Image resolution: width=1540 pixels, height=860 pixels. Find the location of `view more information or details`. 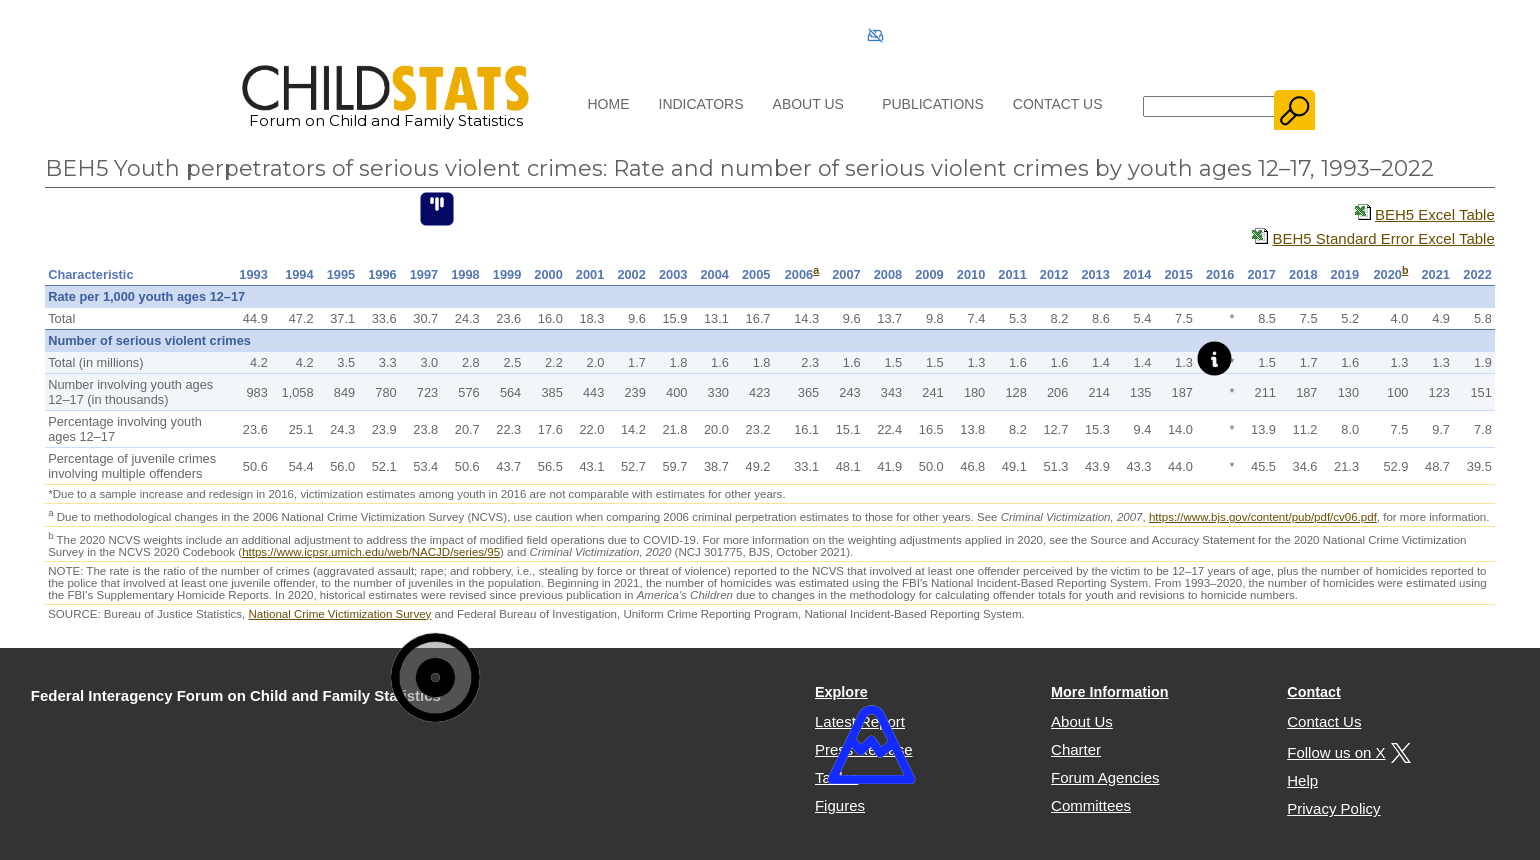

view more information or details is located at coordinates (1214, 358).